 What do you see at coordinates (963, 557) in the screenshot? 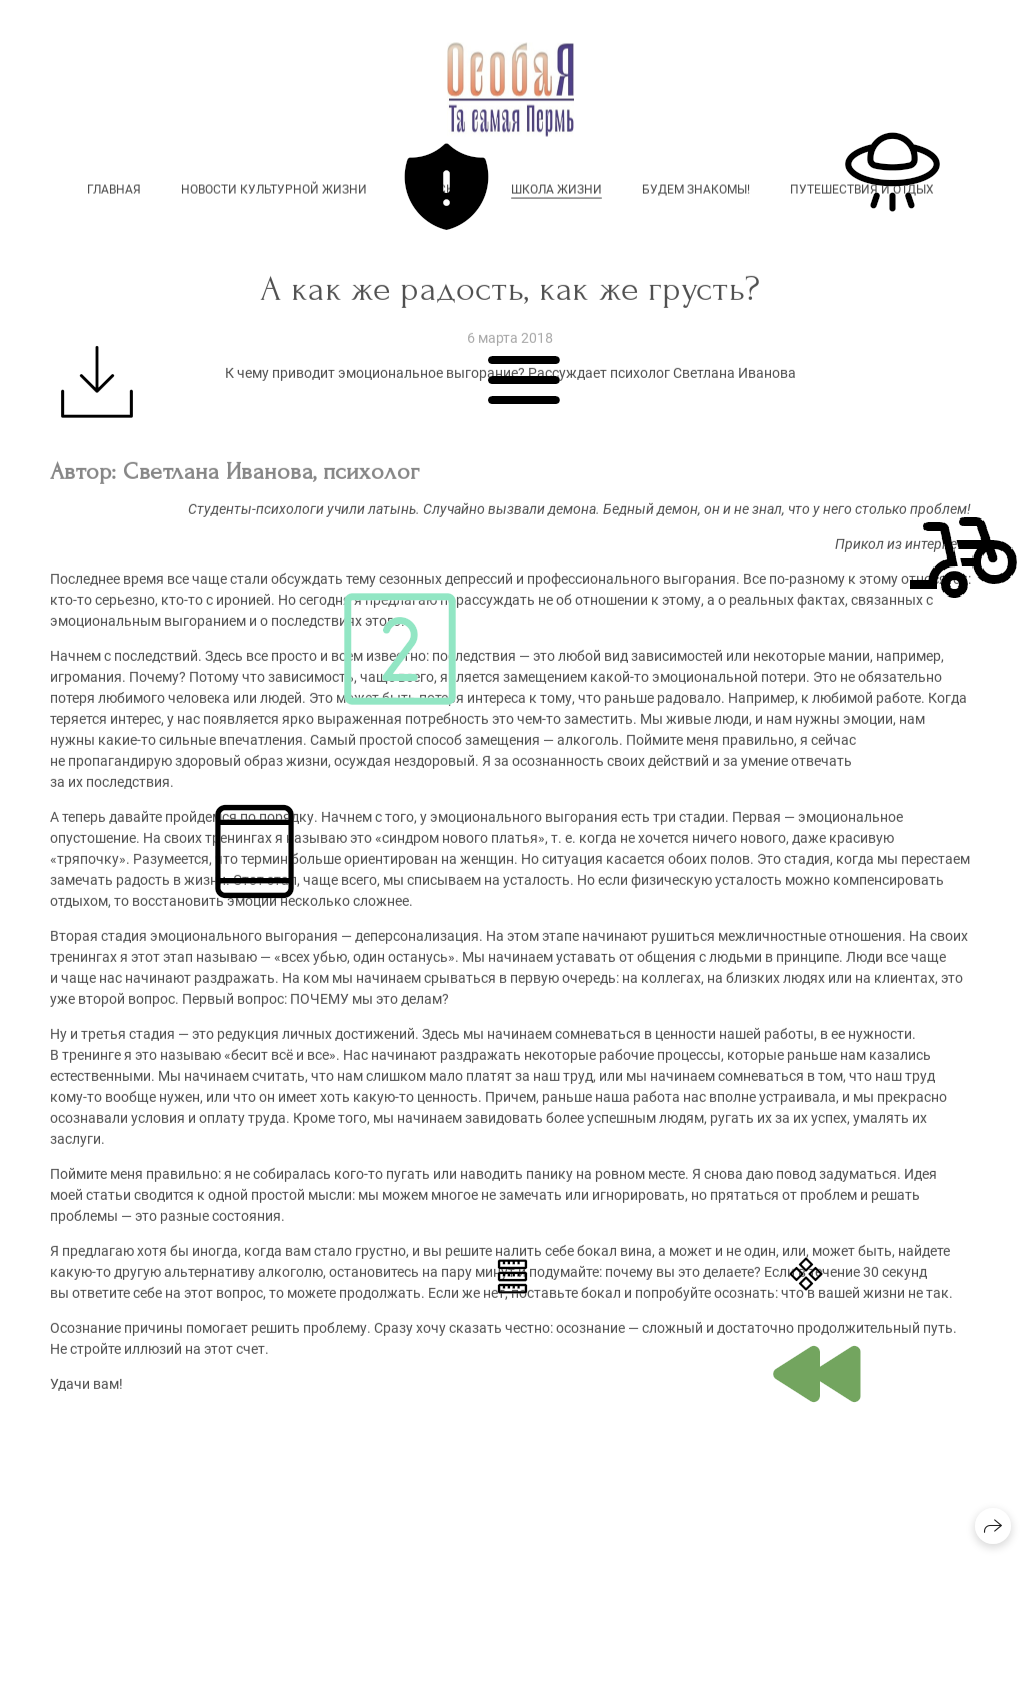
I see `view bike and scooter rental options` at bounding box center [963, 557].